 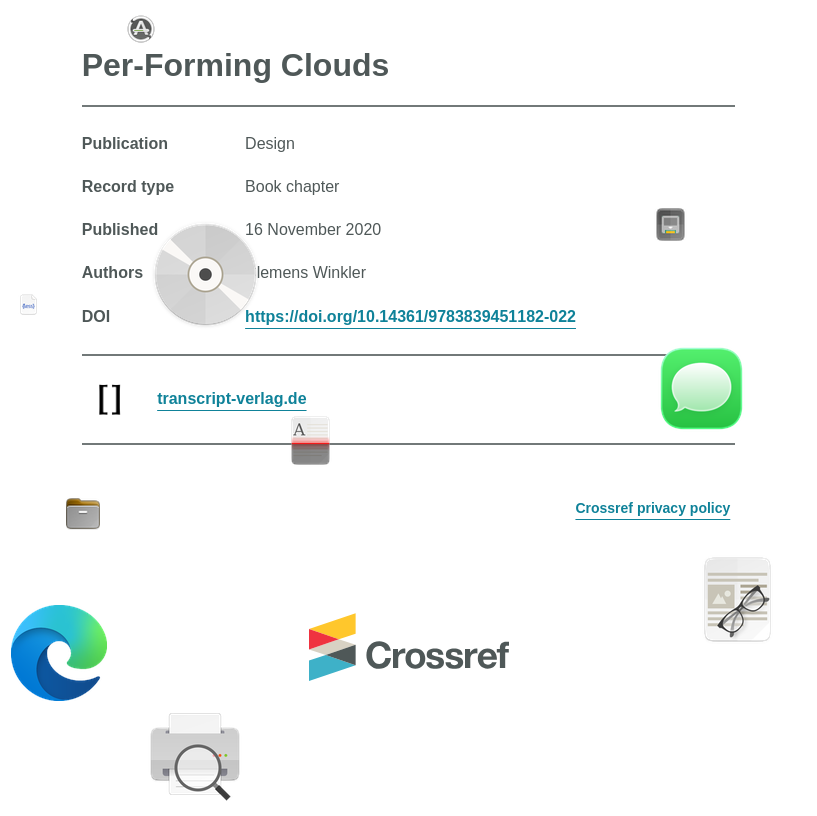 What do you see at coordinates (195, 754) in the screenshot?
I see `preview document before printing` at bounding box center [195, 754].